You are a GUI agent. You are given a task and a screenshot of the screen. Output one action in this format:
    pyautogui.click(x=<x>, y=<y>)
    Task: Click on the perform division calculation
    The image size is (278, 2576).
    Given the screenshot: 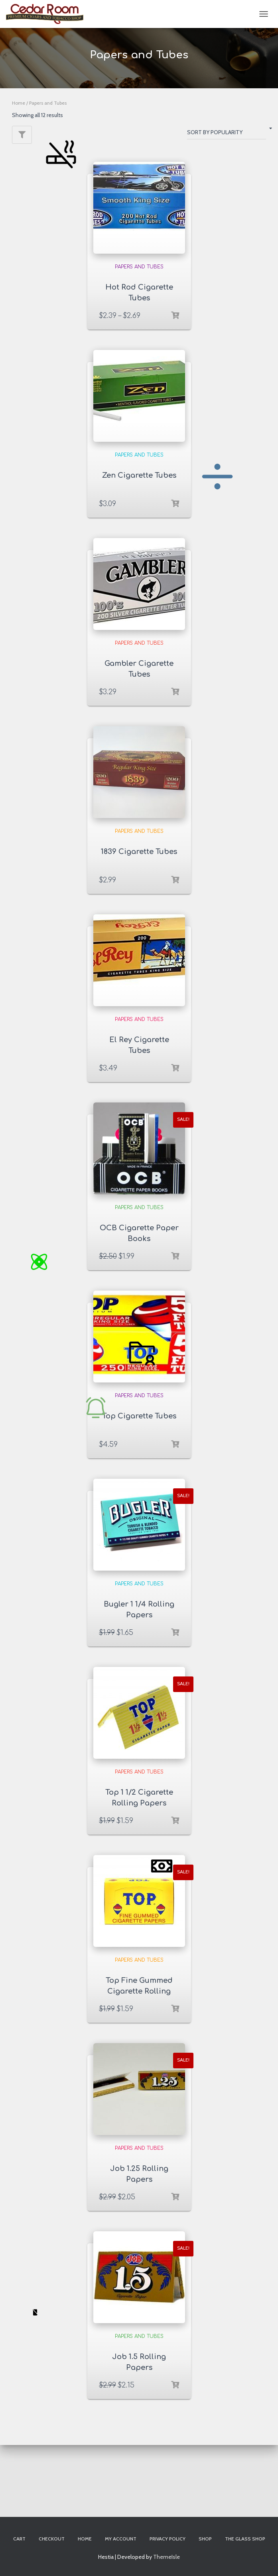 What is the action you would take?
    pyautogui.click(x=217, y=477)
    